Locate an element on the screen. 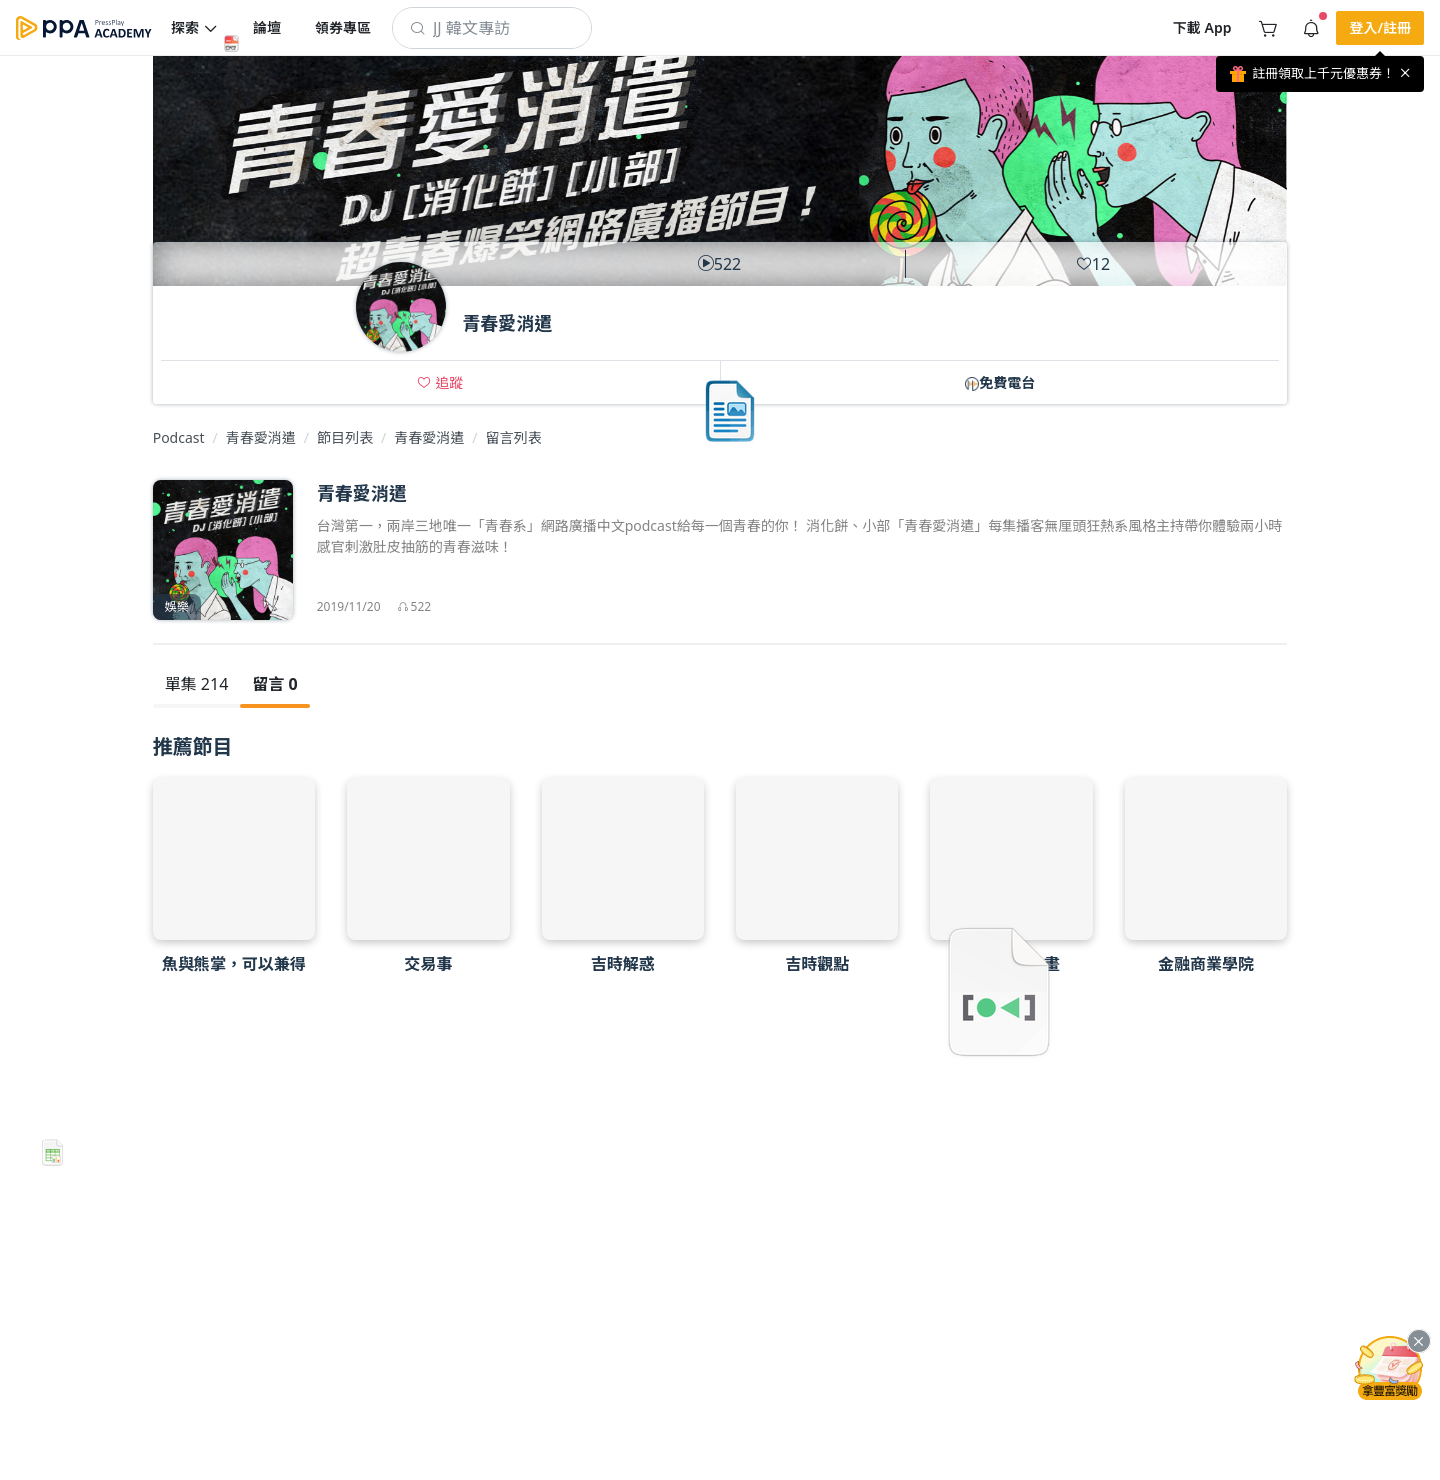 The height and width of the screenshot is (1480, 1440). a systemd unit configuration file is located at coordinates (999, 992).